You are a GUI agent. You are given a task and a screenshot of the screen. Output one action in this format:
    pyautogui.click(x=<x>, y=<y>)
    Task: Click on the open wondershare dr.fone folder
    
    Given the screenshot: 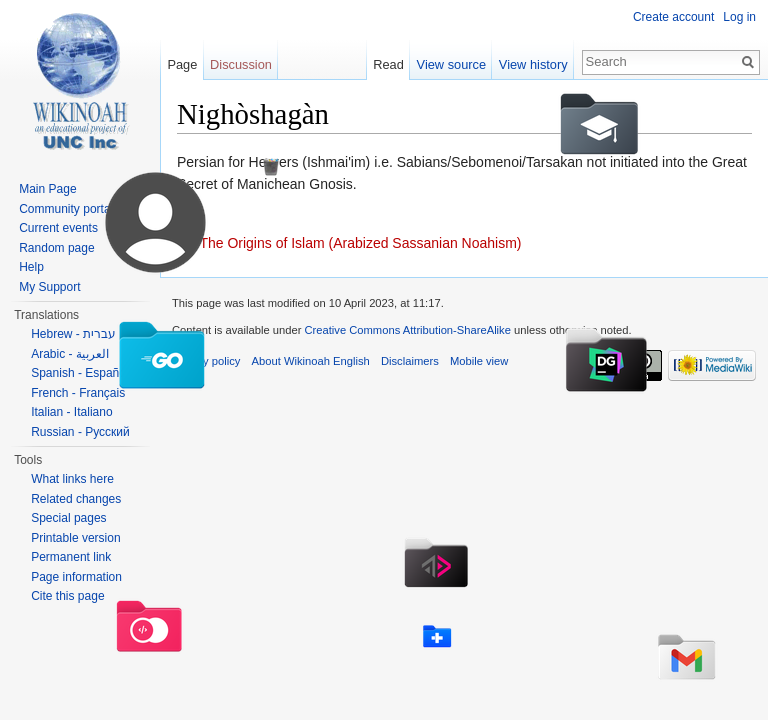 What is the action you would take?
    pyautogui.click(x=437, y=637)
    